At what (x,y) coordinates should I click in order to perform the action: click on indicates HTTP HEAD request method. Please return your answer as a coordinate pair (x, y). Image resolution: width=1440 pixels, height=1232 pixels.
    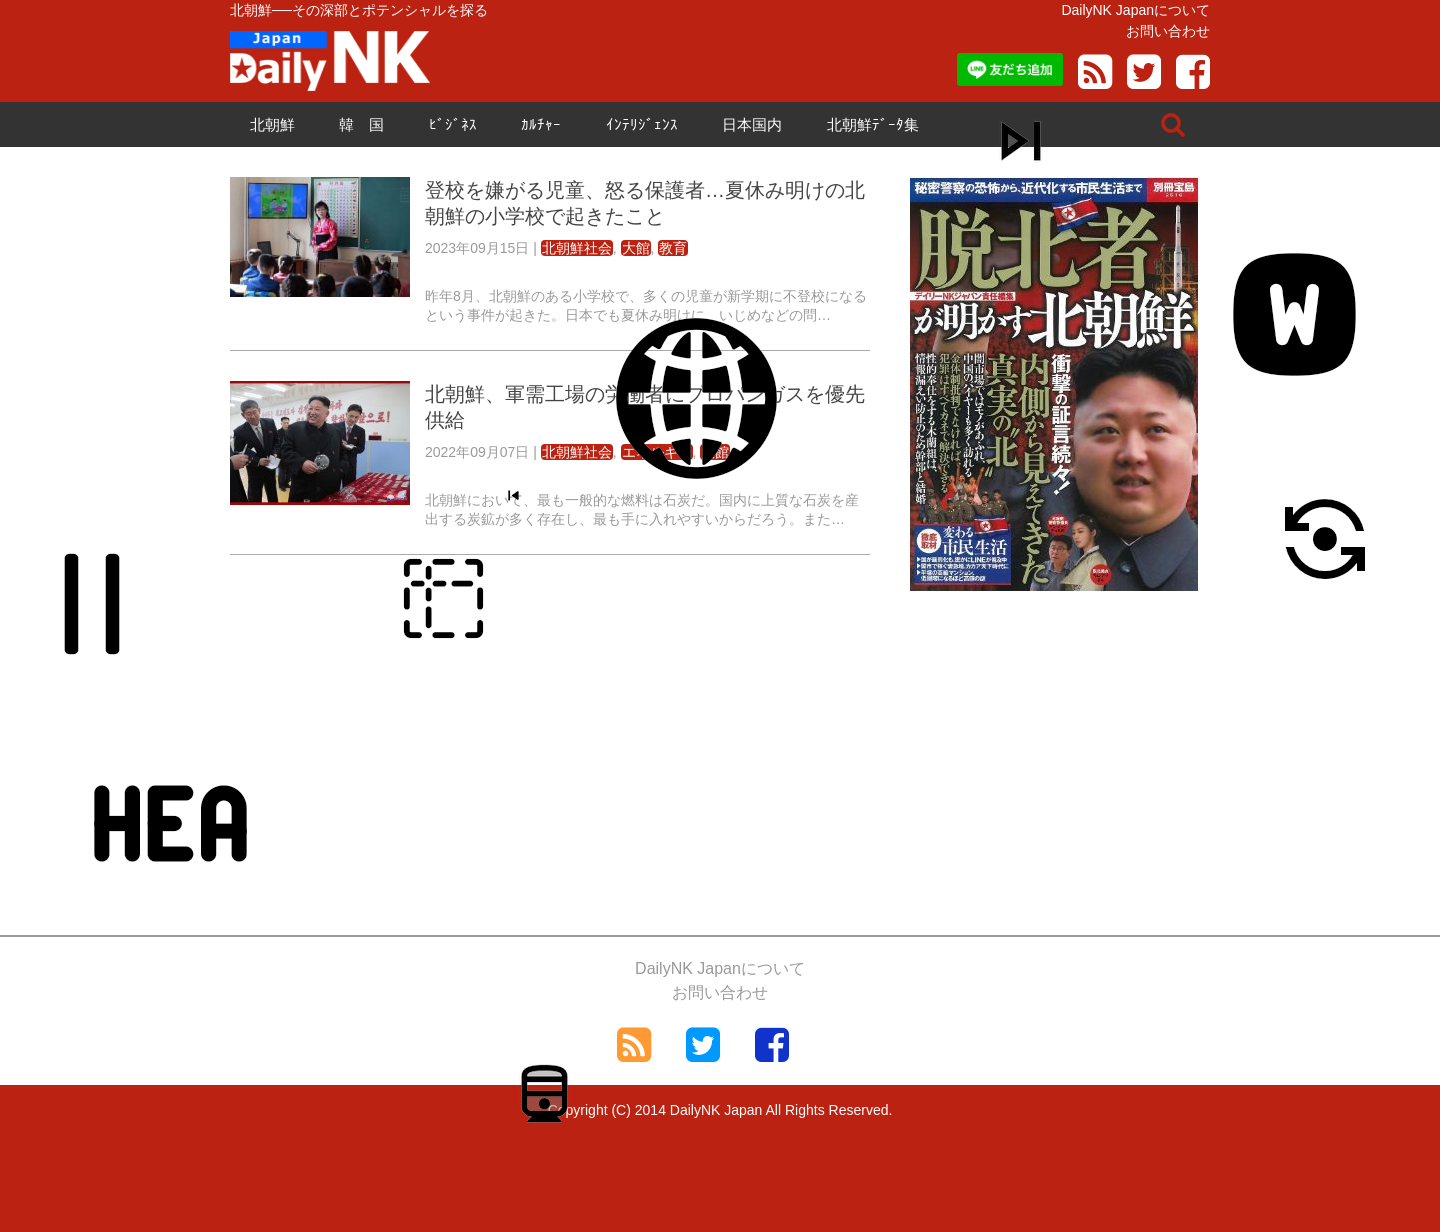
    Looking at the image, I should click on (170, 823).